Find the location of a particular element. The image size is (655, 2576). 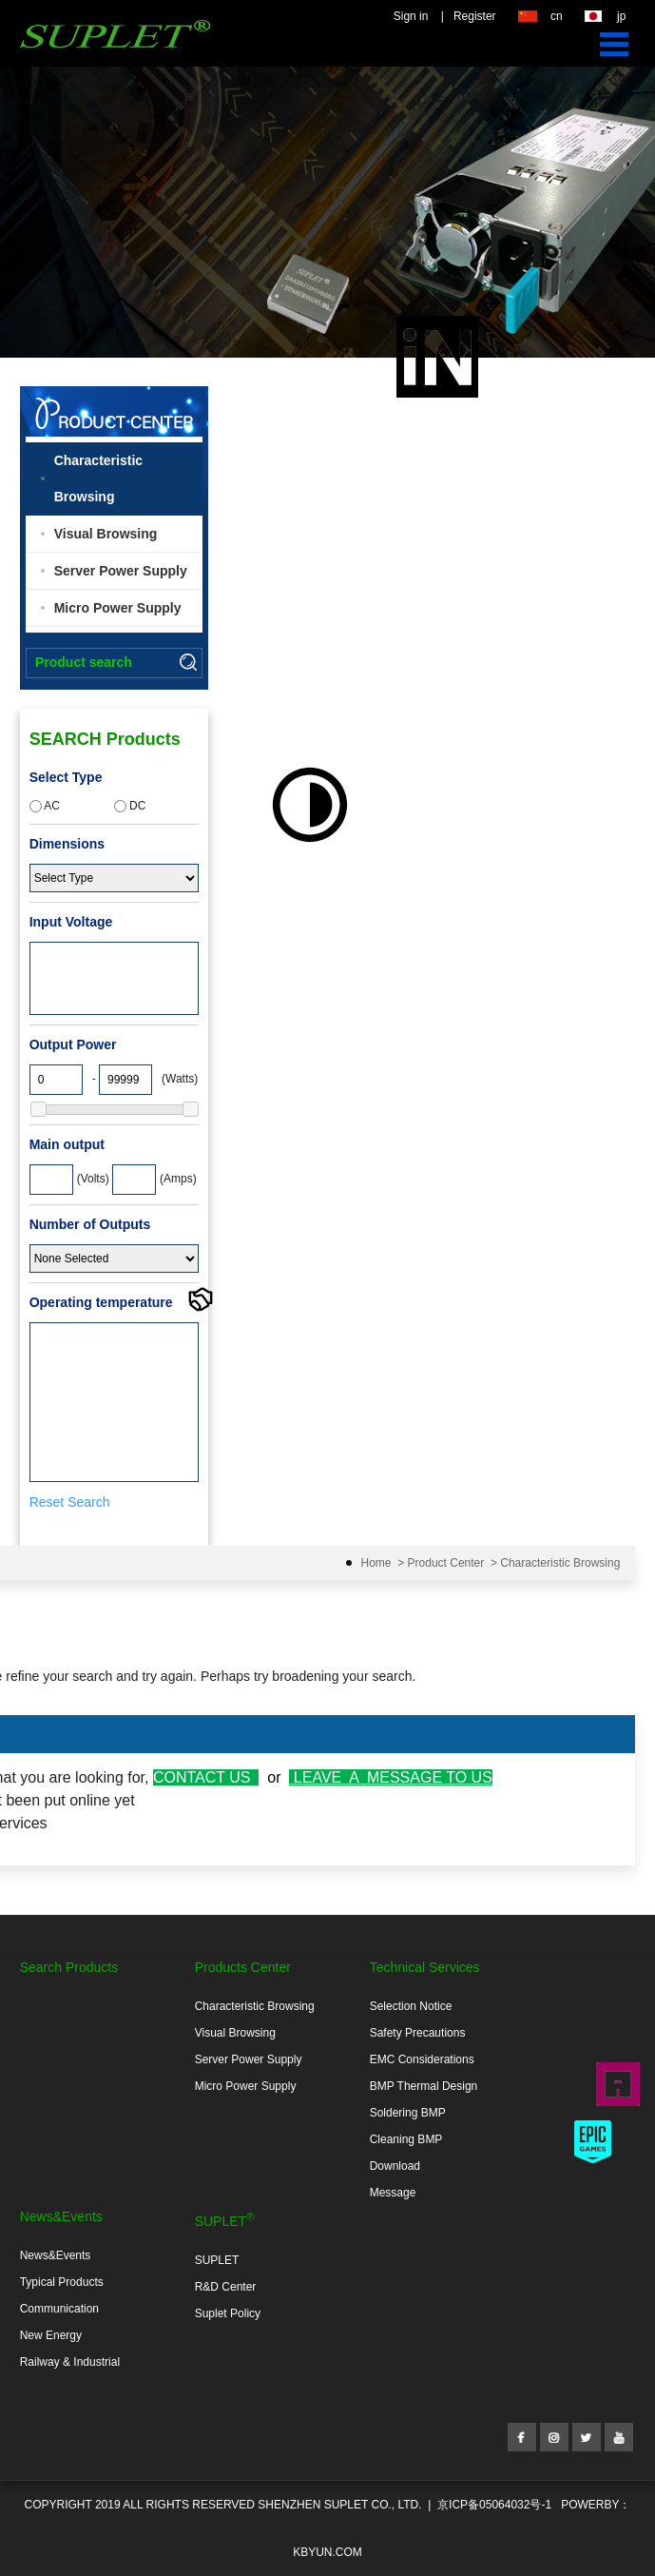

open the Epic Games launcher is located at coordinates (592, 2141).